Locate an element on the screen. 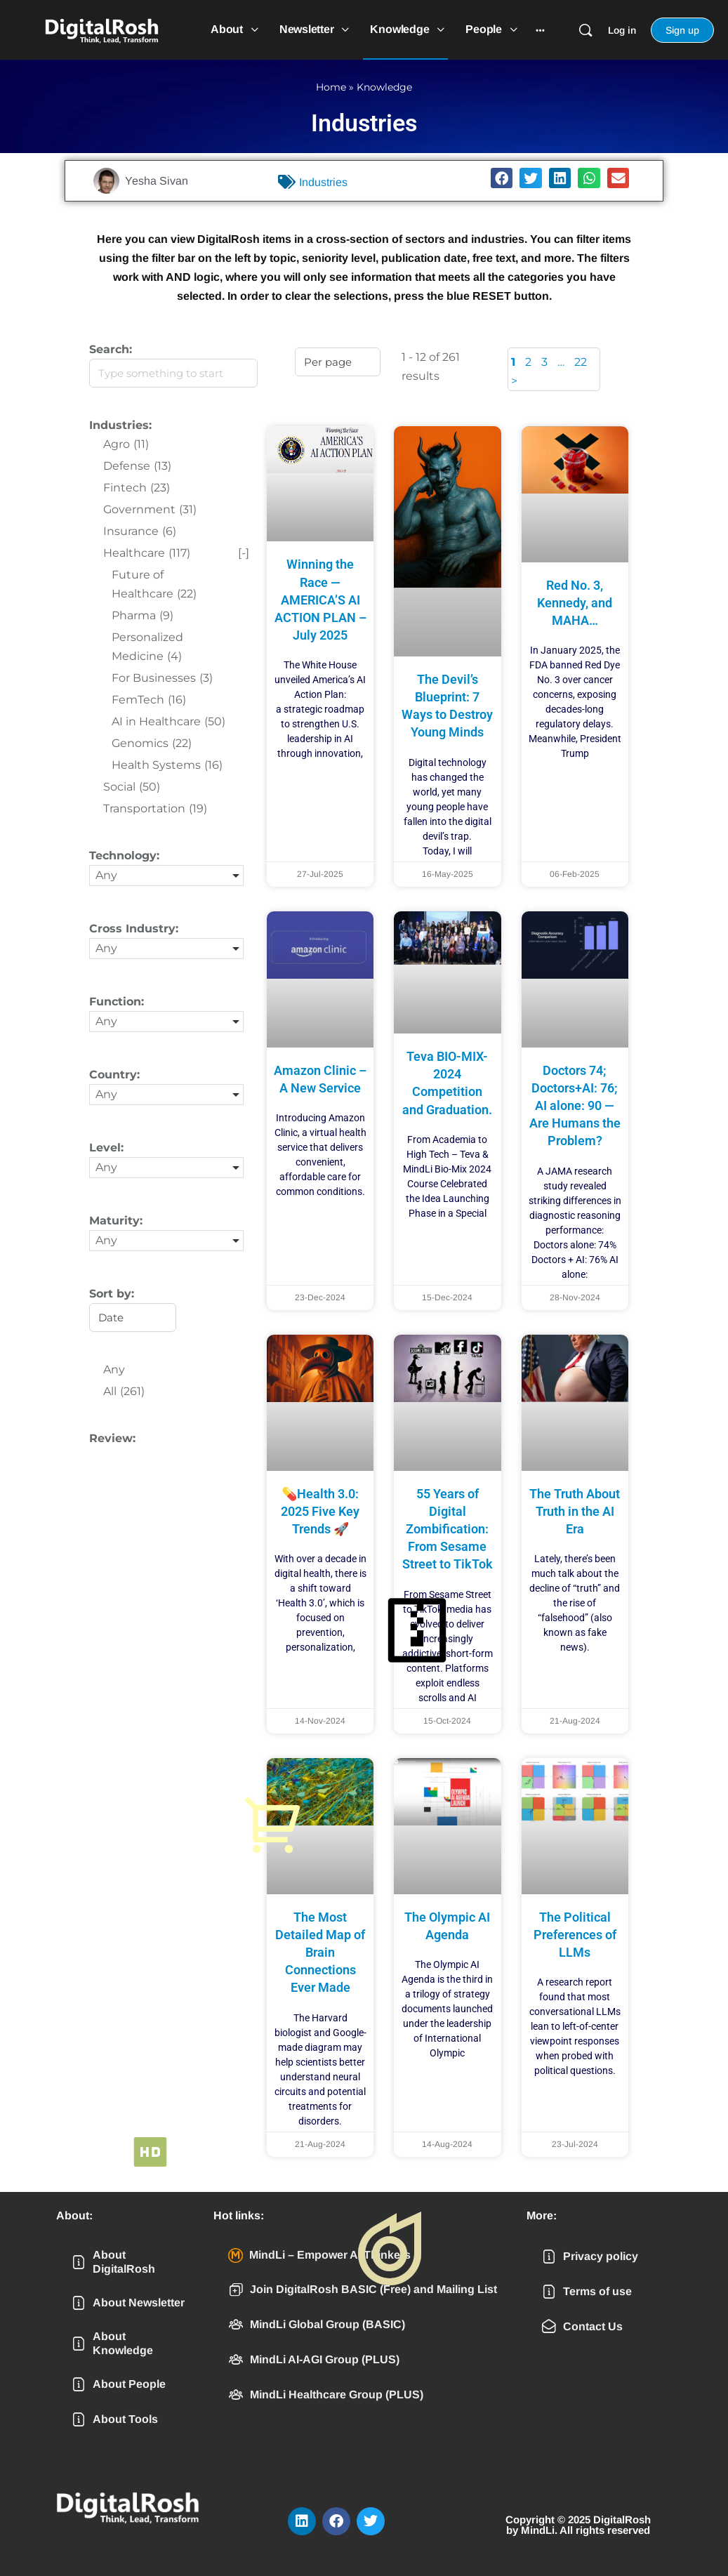 Image resolution: width=728 pixels, height=2576 pixels. indicates high definition video quality is located at coordinates (150, 2152).